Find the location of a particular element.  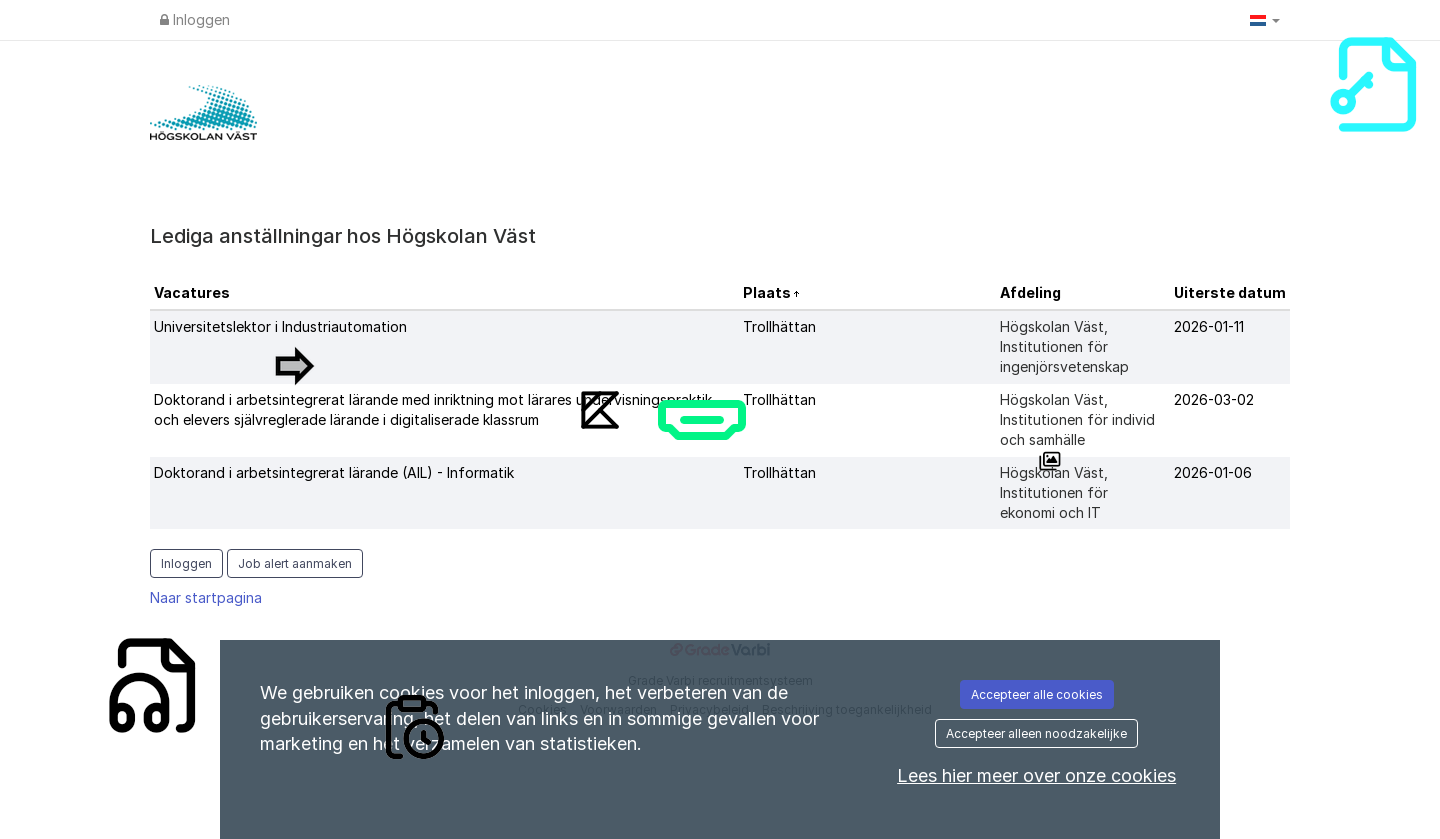

hdmi port connection status is located at coordinates (702, 420).